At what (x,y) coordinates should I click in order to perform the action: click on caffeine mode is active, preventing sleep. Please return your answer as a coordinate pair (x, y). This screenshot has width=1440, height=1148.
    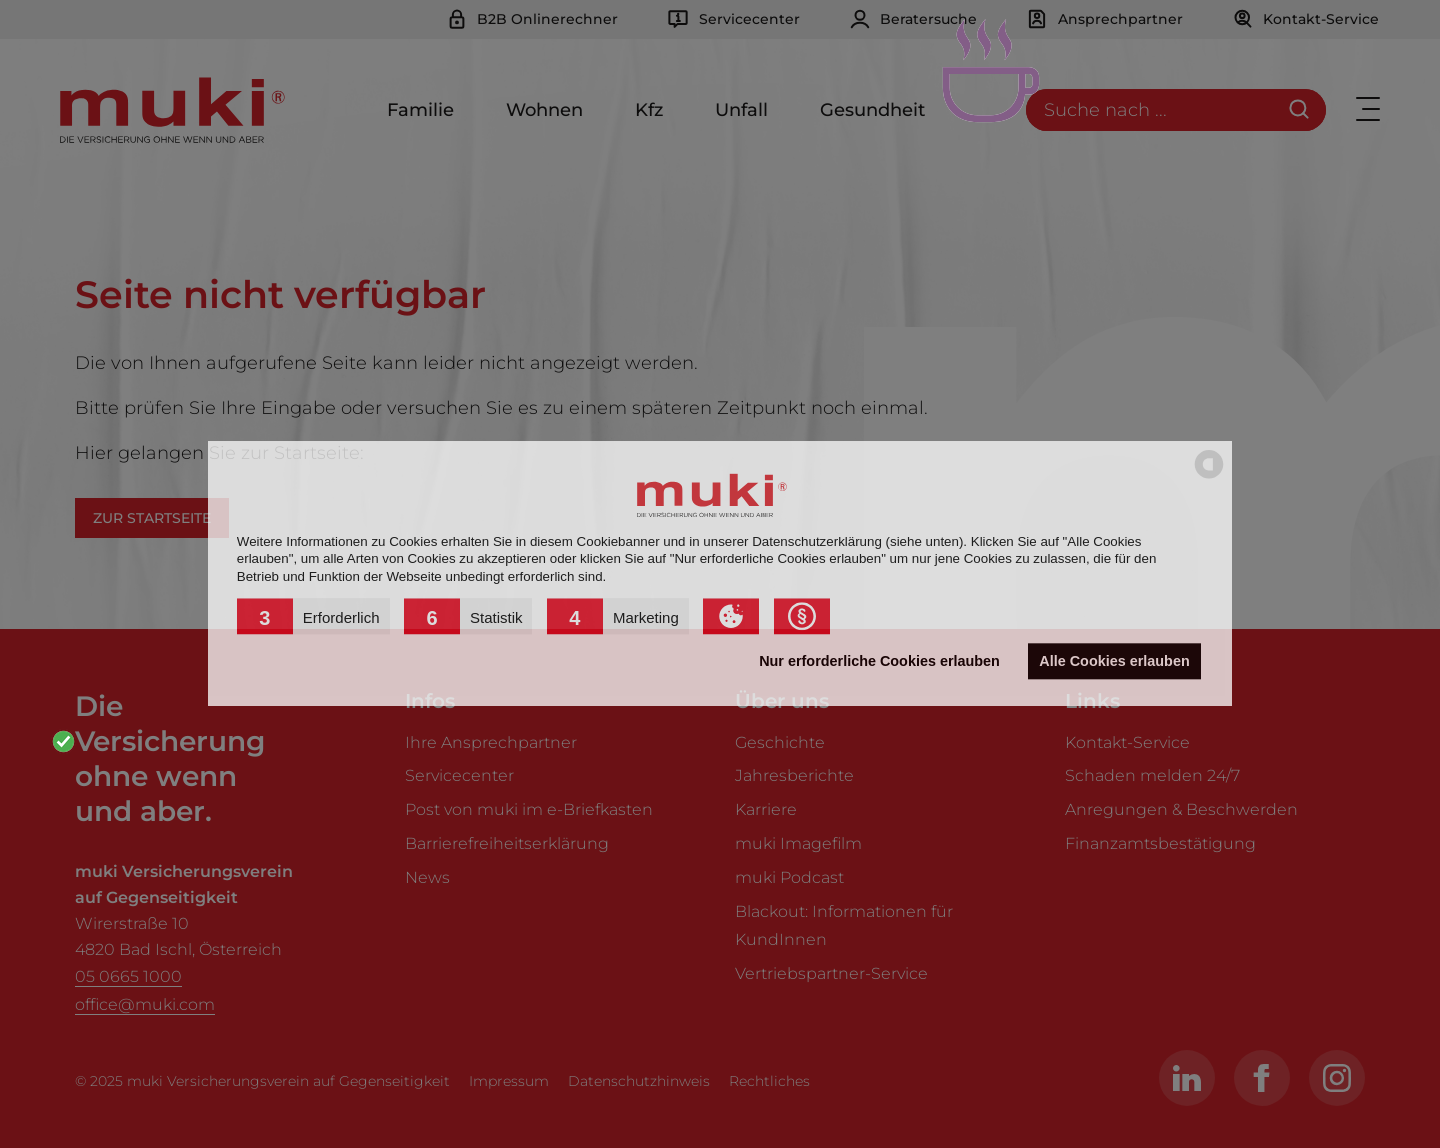
    Looking at the image, I should click on (991, 74).